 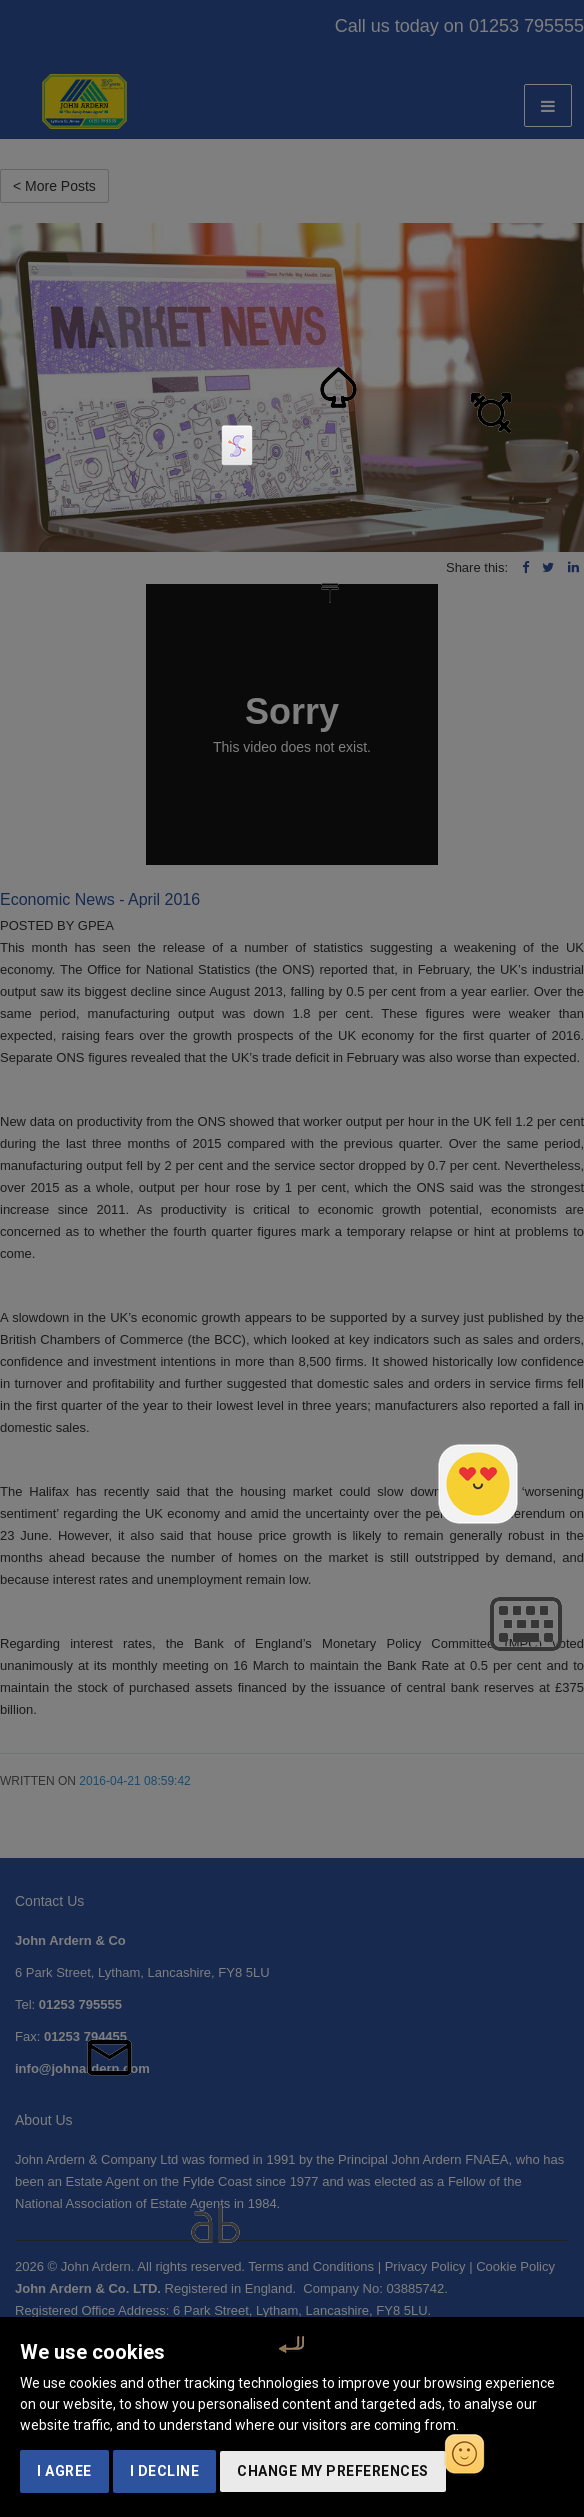 I want to click on open a drawing template file, so click(x=237, y=446).